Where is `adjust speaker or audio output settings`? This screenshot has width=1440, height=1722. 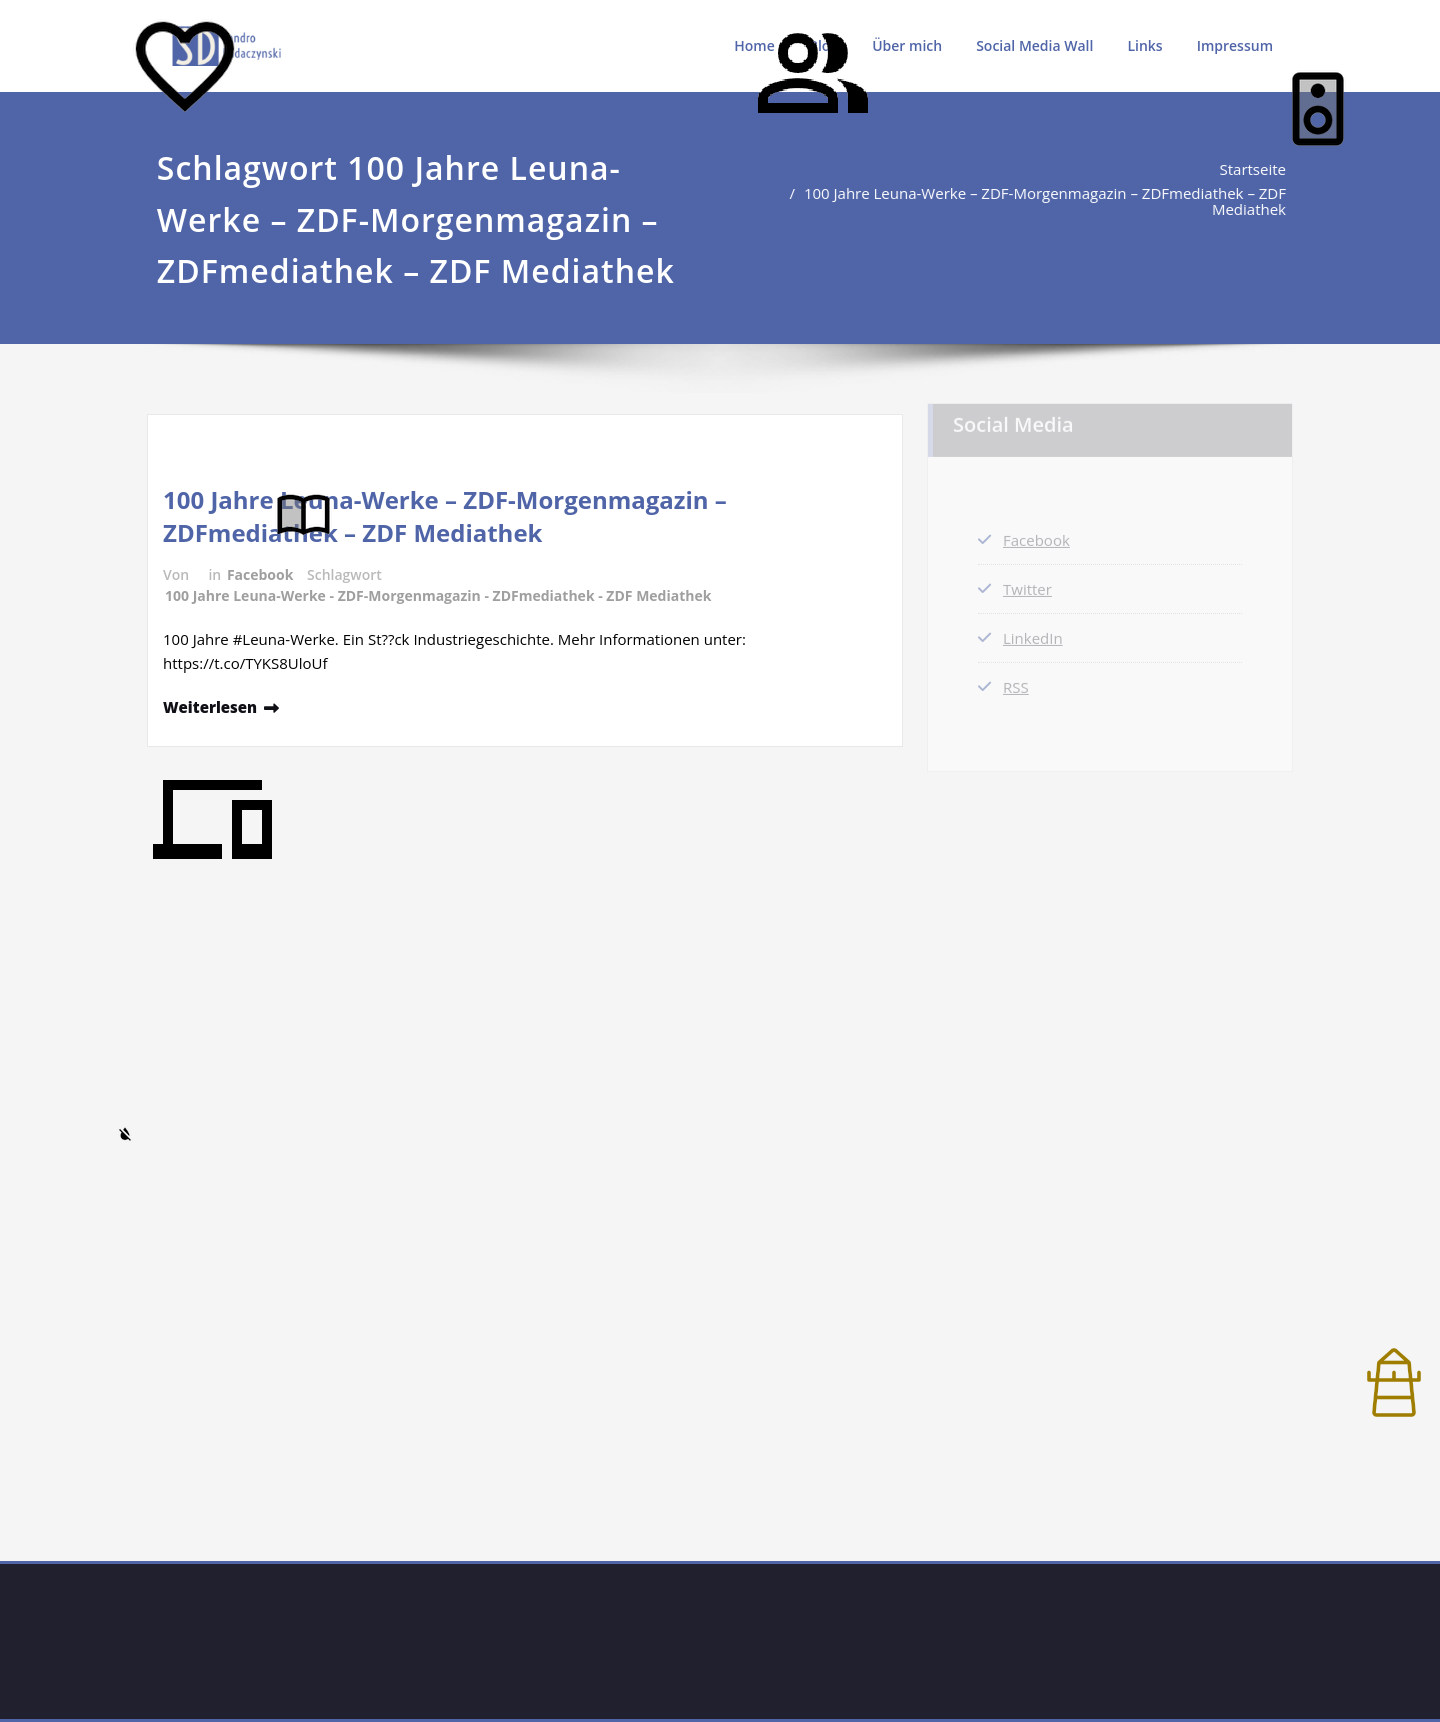 adjust speaker or audio output settings is located at coordinates (1318, 109).